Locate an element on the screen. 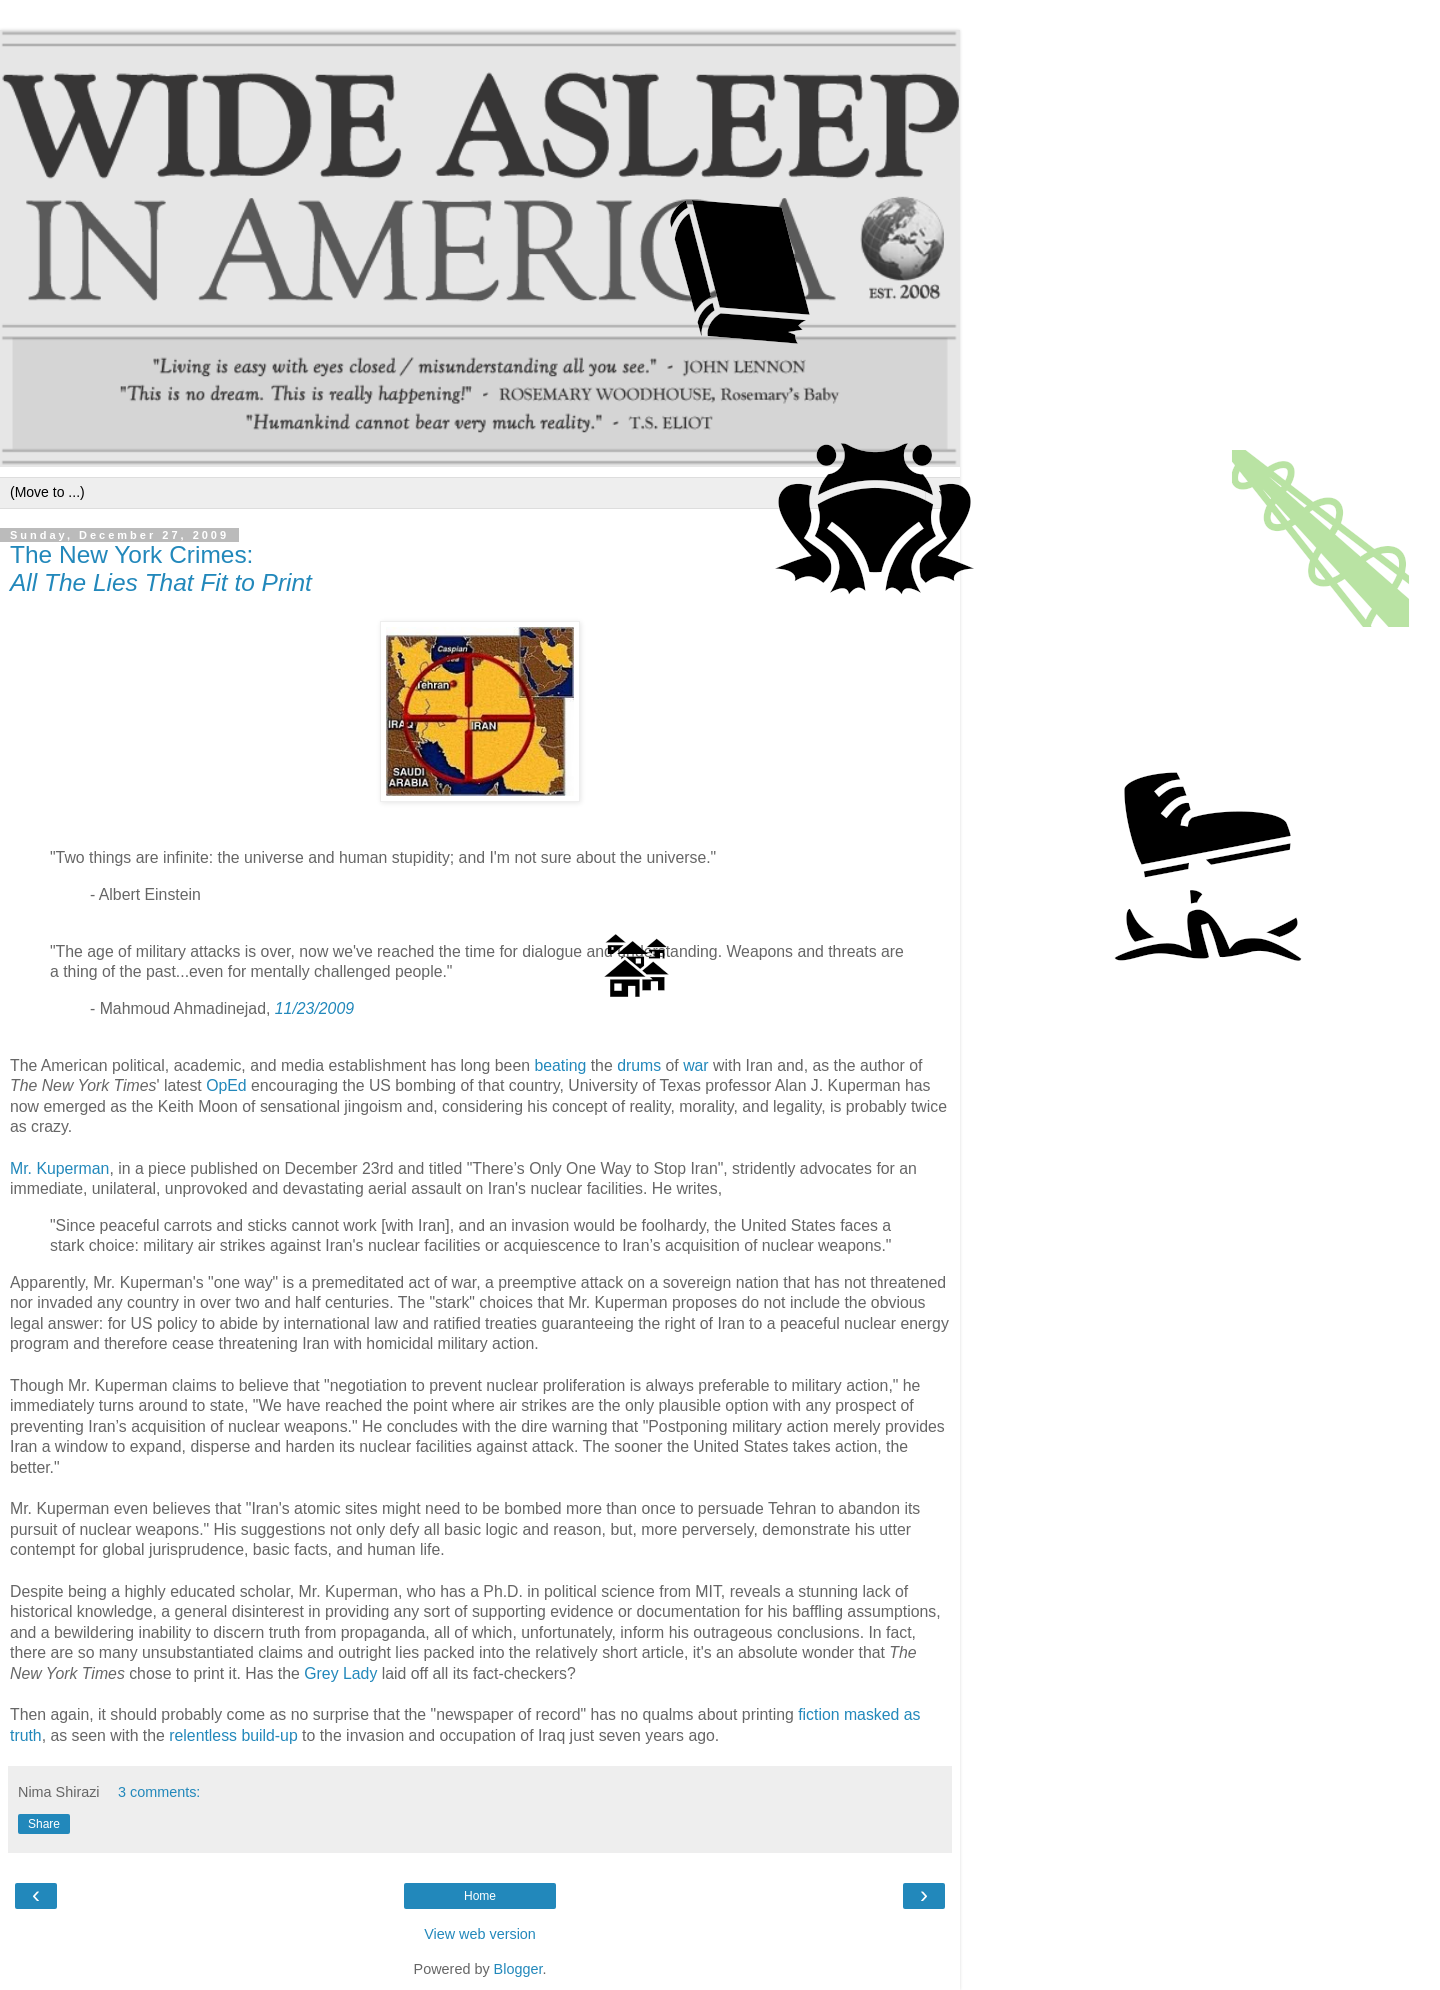 The width and height of the screenshot is (1440, 1990). open a guidebook or manual is located at coordinates (739, 271).